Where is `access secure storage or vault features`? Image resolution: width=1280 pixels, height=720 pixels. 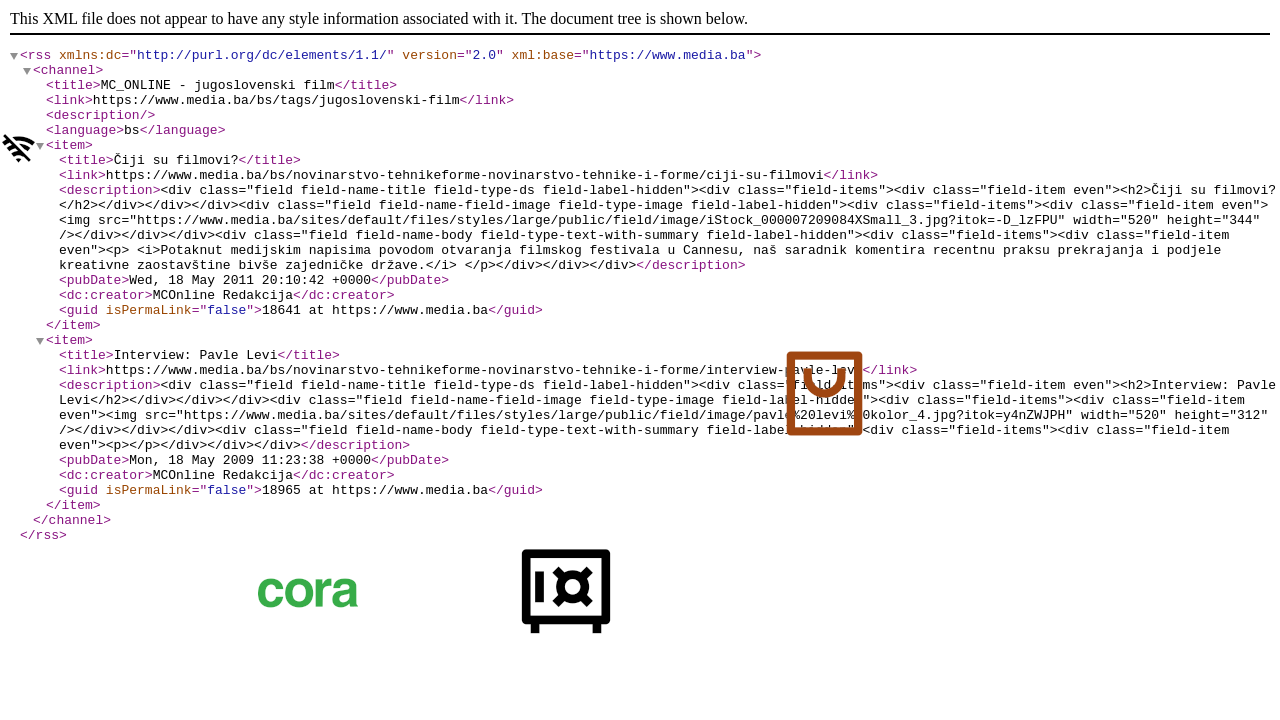
access secure storage or vault features is located at coordinates (566, 589).